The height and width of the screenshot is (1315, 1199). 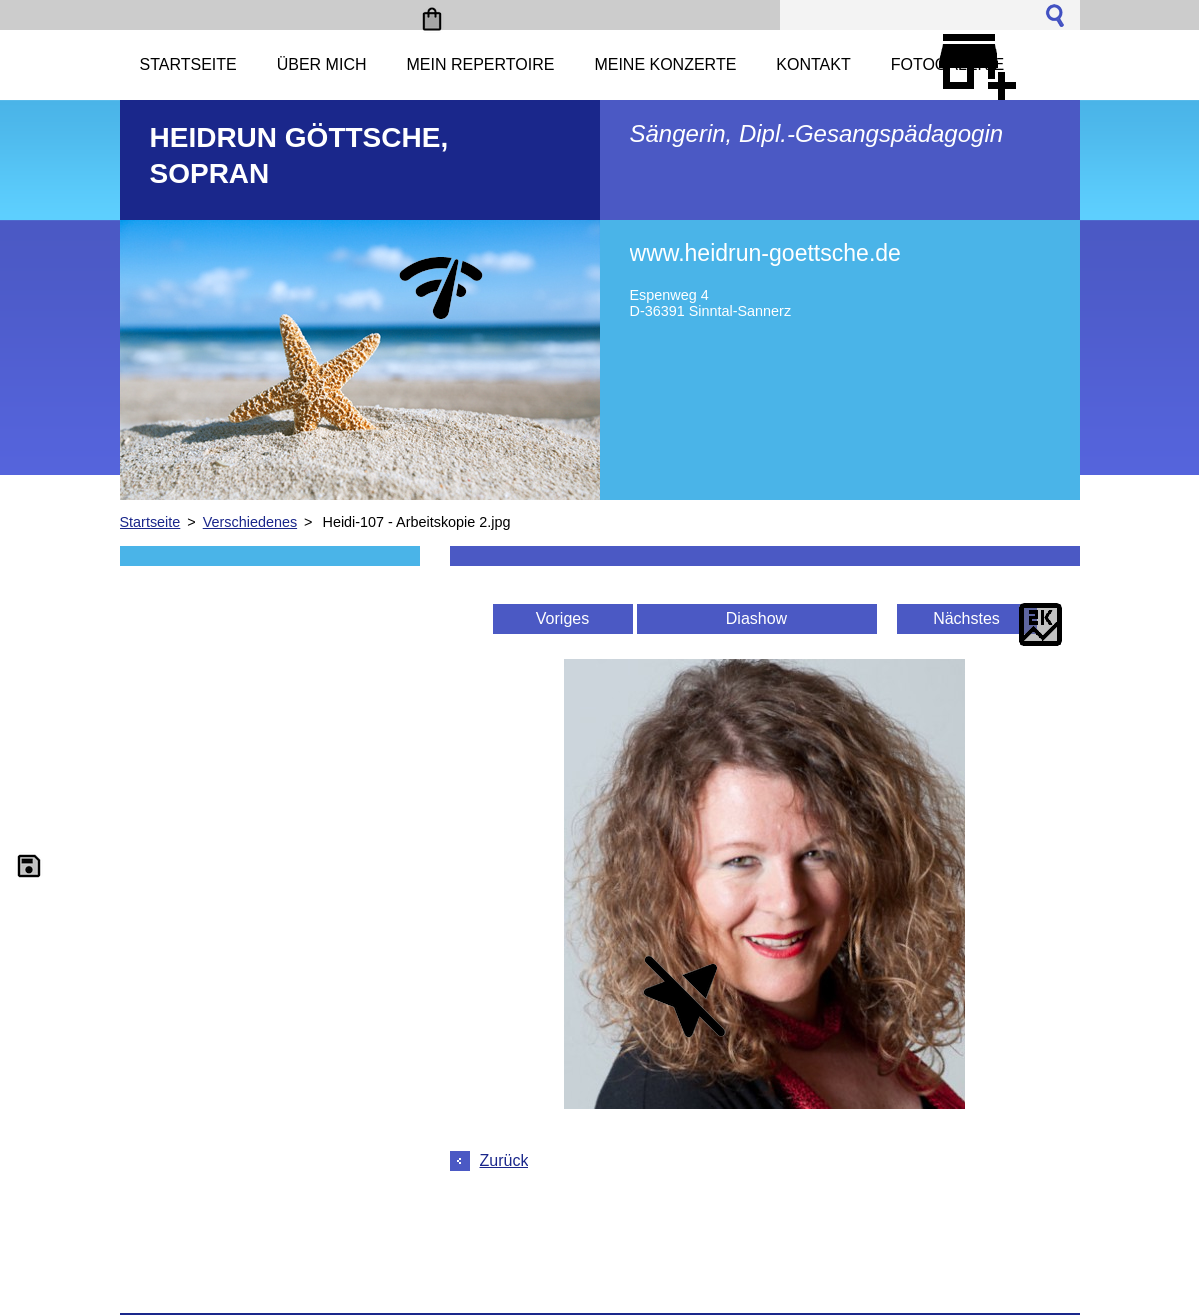 What do you see at coordinates (977, 61) in the screenshot?
I see `add a new business location` at bounding box center [977, 61].